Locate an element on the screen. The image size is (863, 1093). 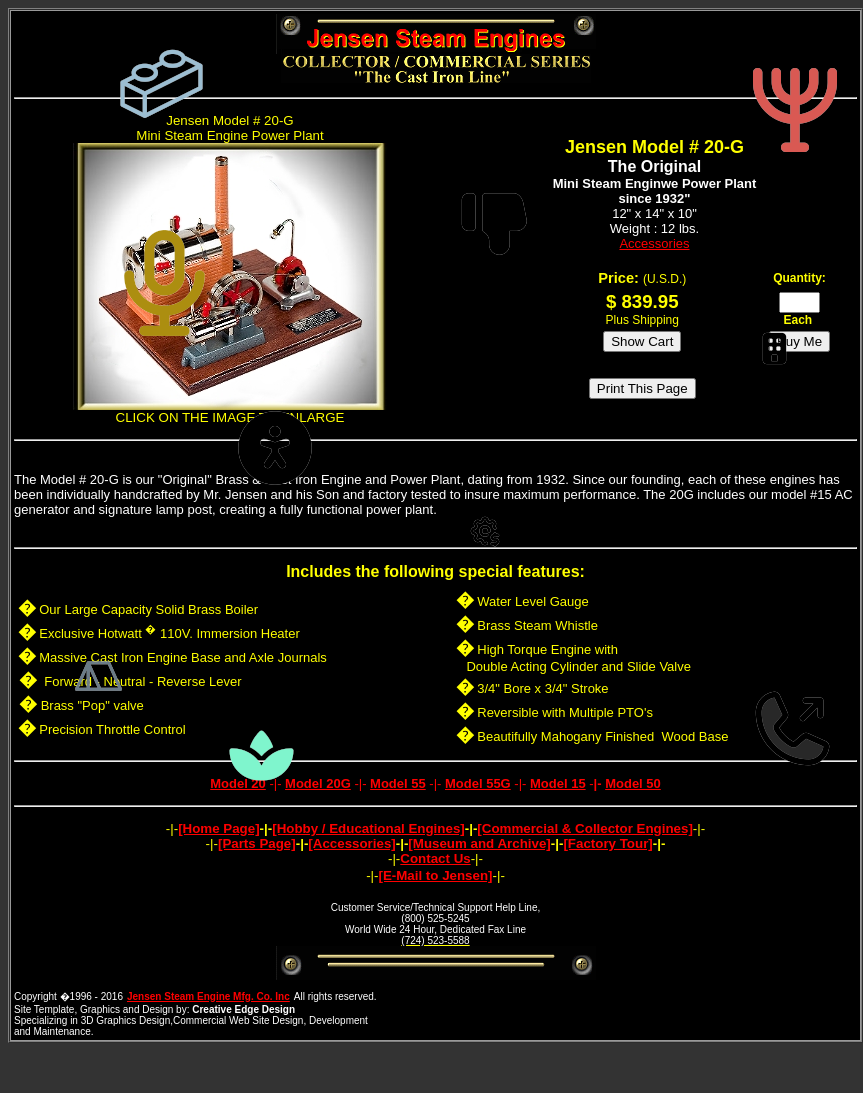
view company or organization profile is located at coordinates (774, 348).